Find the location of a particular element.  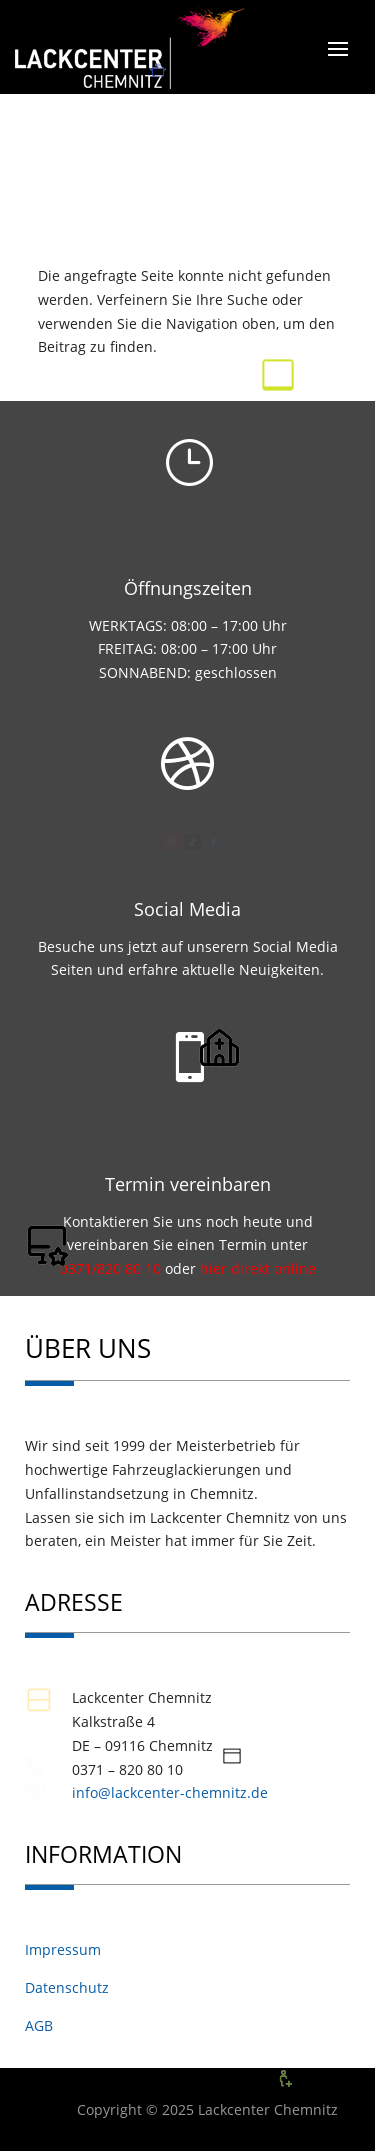

toggle the status bar visibility is located at coordinates (278, 375).